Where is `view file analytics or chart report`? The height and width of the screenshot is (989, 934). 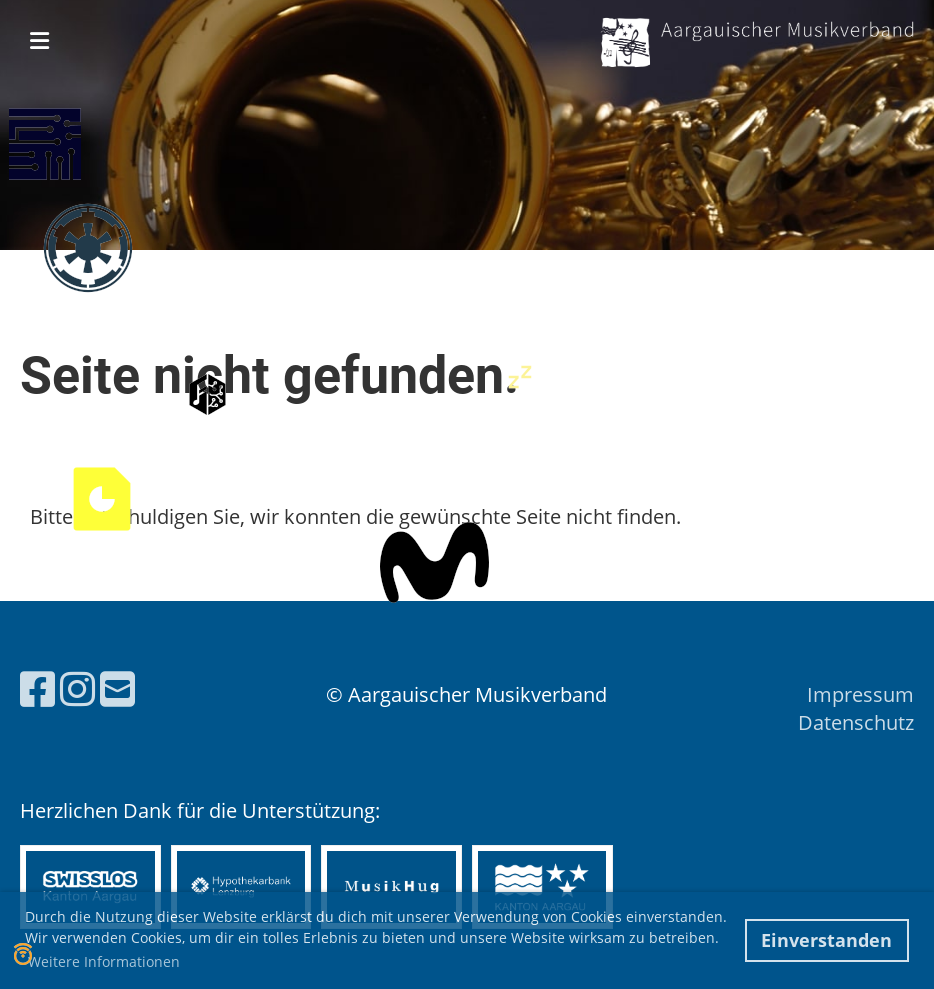 view file analytics or chart report is located at coordinates (102, 499).